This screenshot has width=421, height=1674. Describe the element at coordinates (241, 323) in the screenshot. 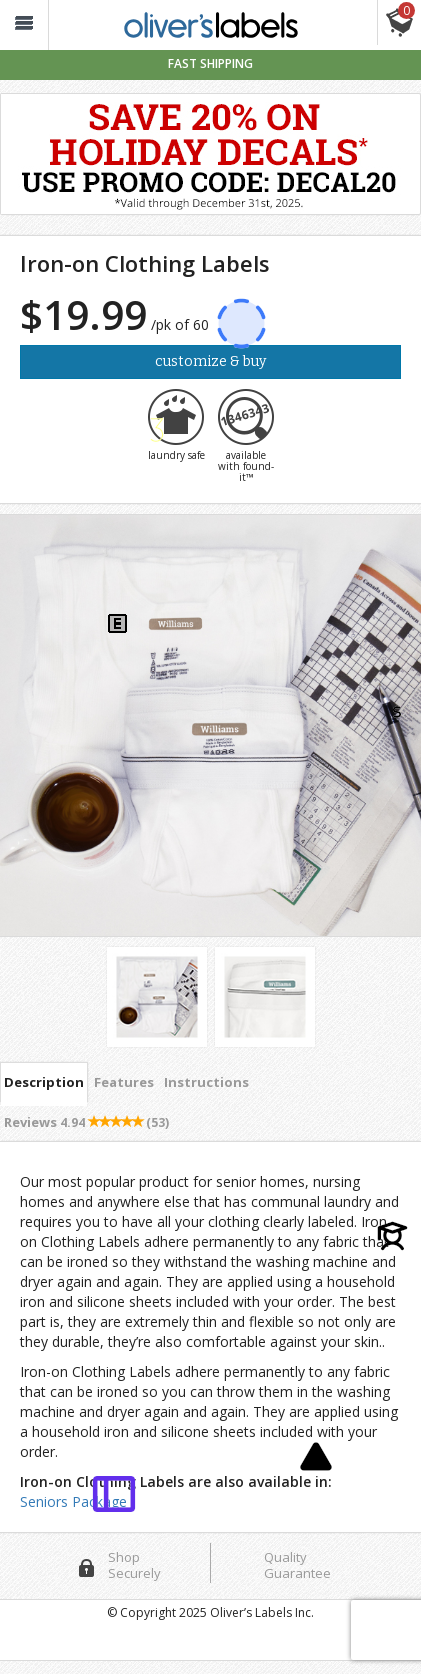

I see `indicates loading or processing in progress` at that location.